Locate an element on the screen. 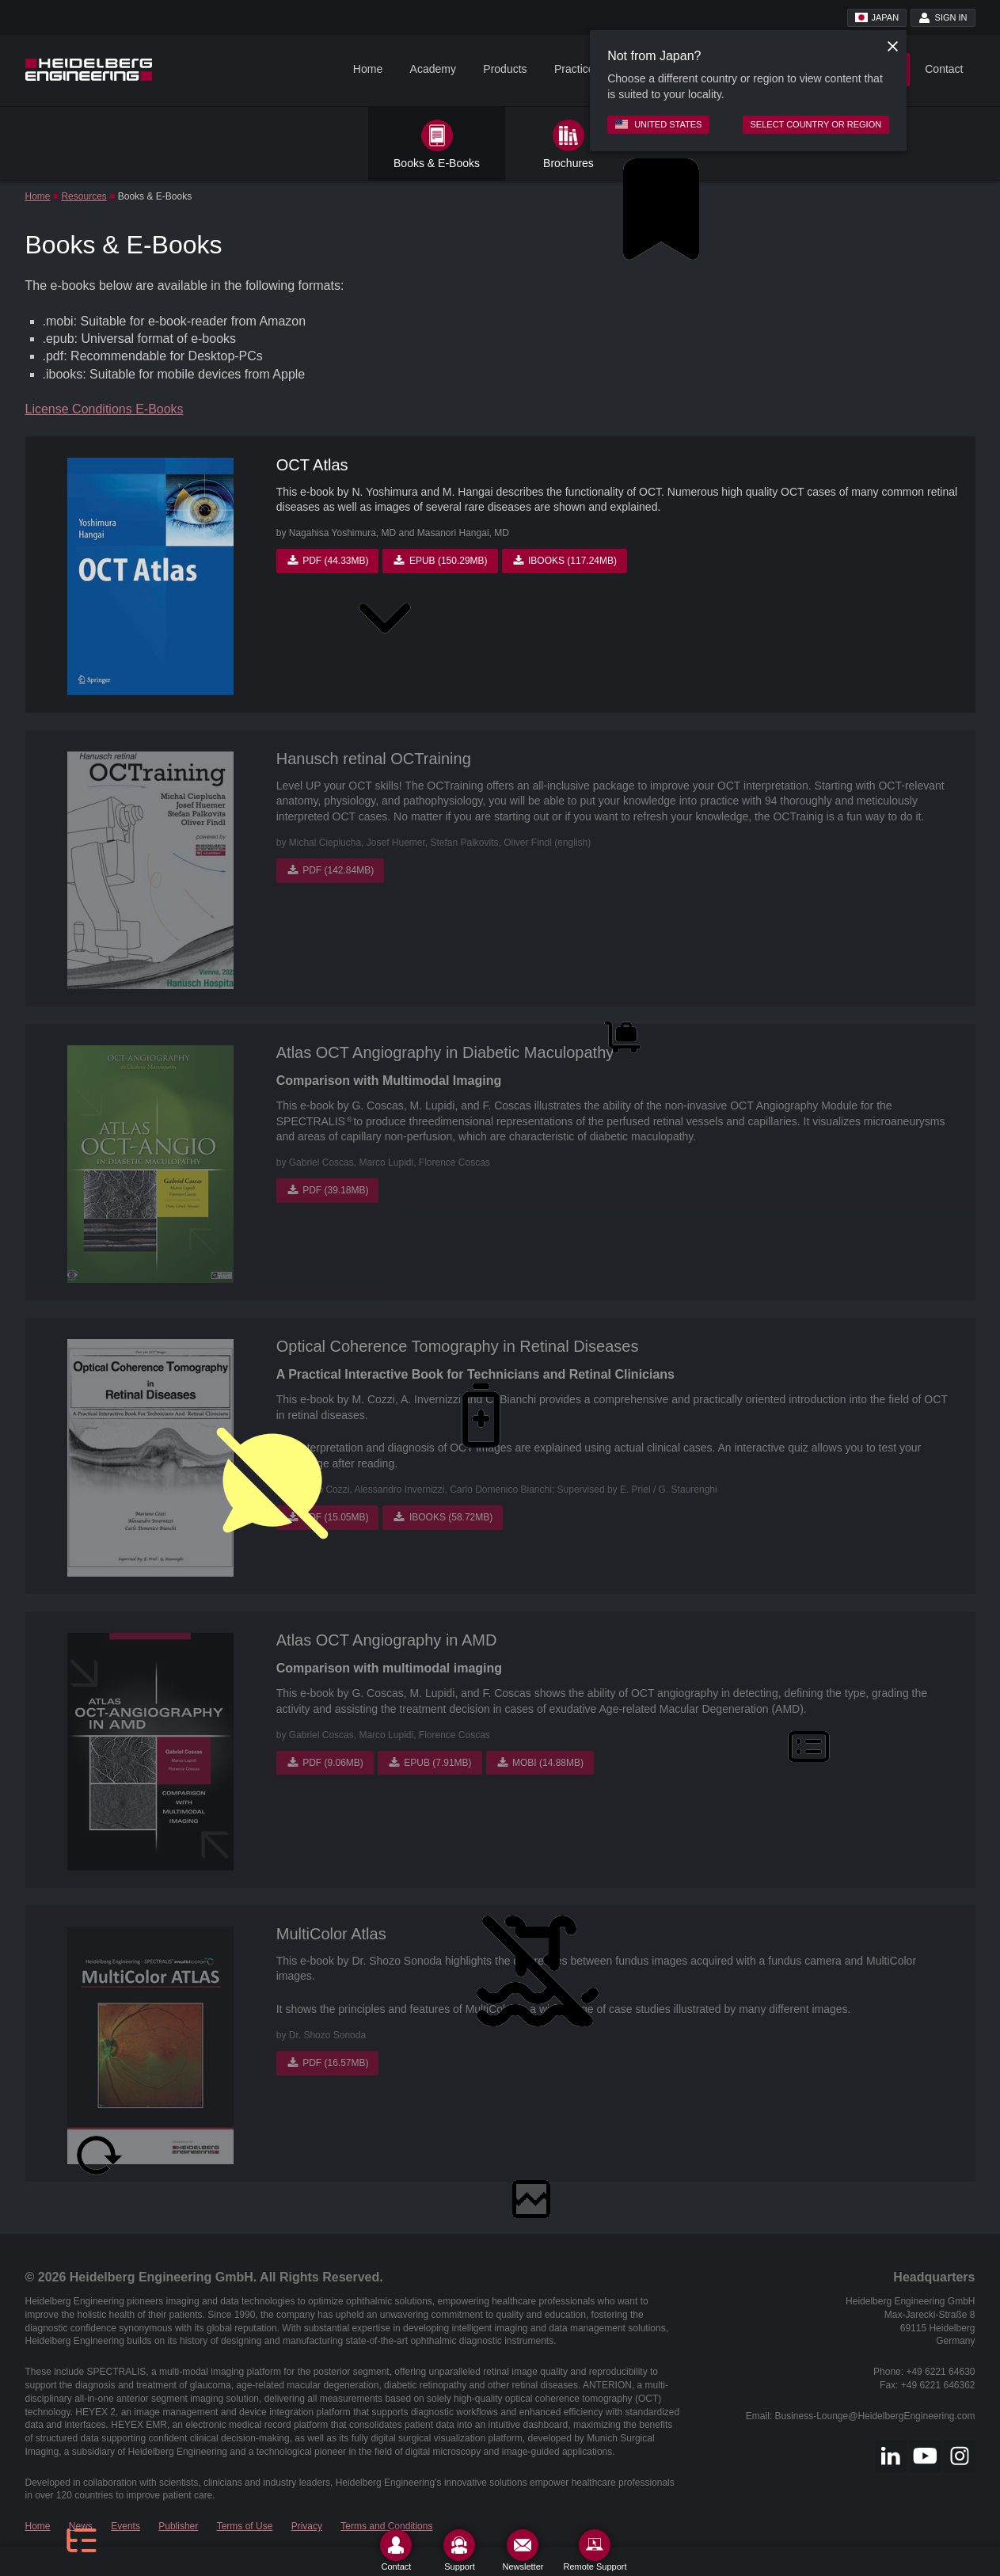 The image size is (1000, 2576). view list items or menu options is located at coordinates (808, 1746).